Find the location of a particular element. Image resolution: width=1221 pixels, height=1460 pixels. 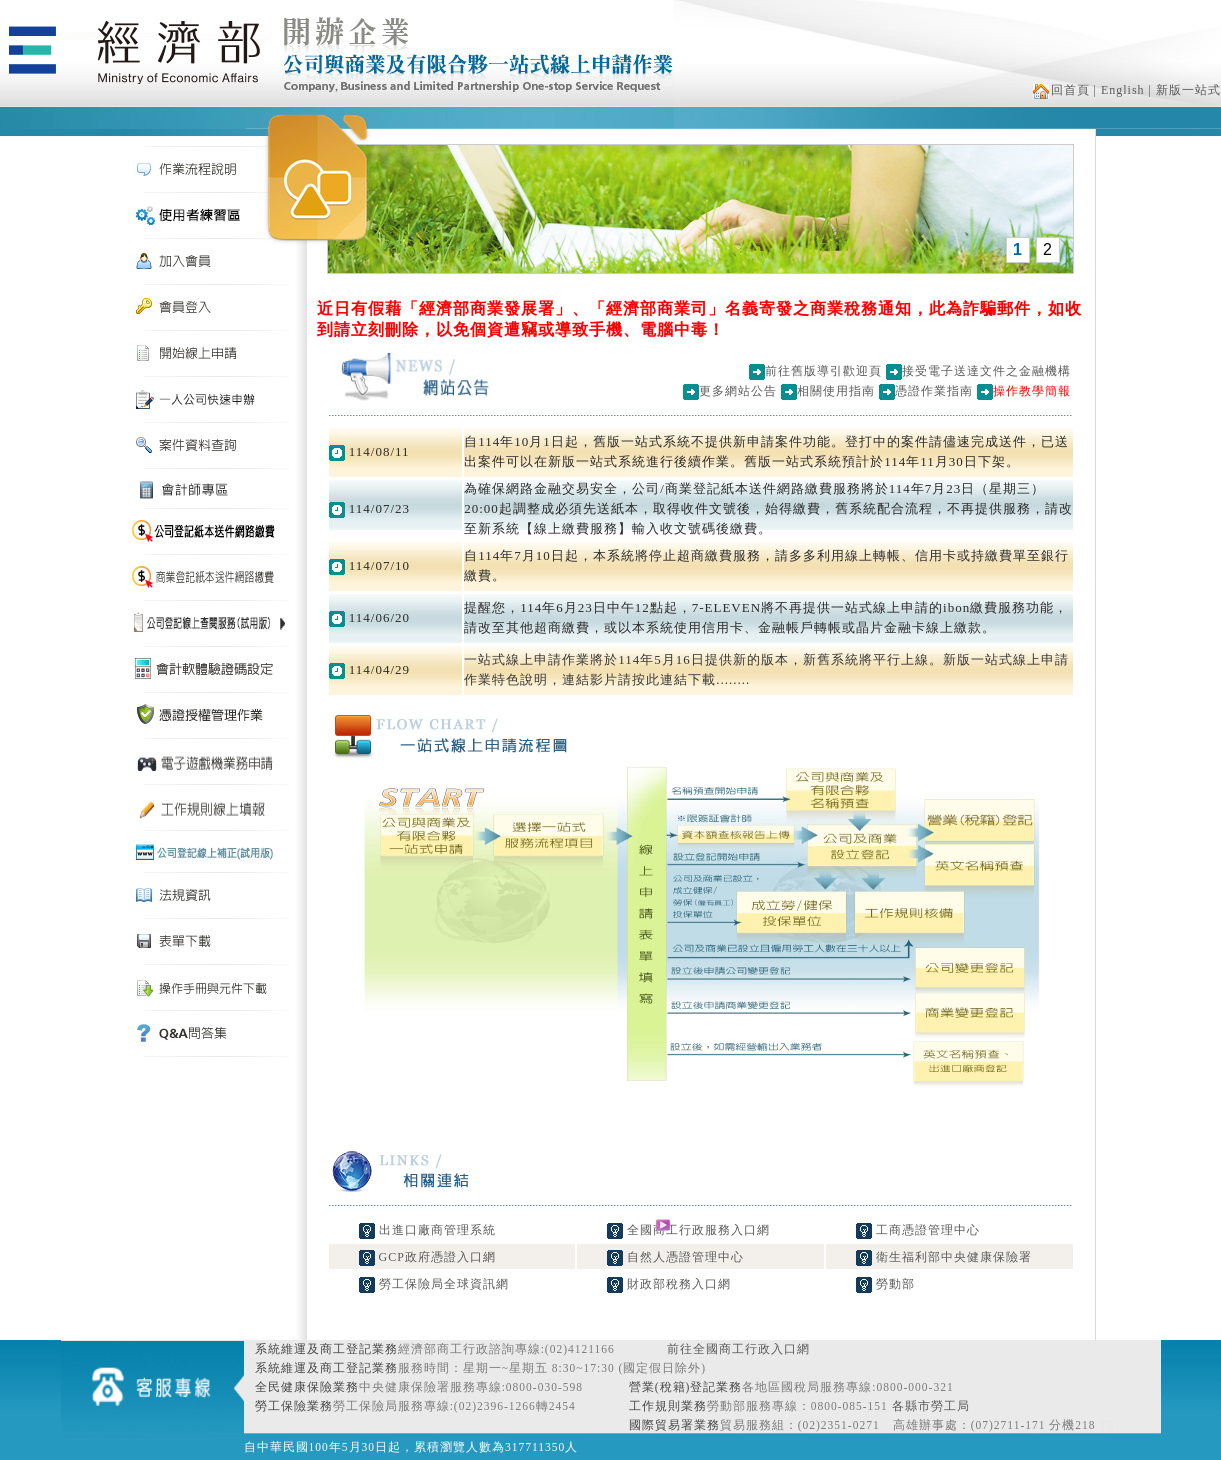

open multimedia or video player app is located at coordinates (663, 1225).